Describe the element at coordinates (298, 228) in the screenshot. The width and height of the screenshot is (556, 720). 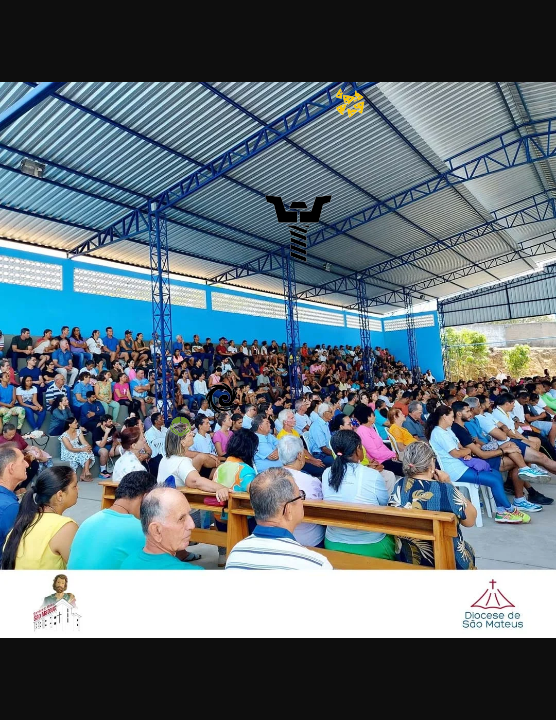
I see `ancient or antique hardware item in inventory` at that location.